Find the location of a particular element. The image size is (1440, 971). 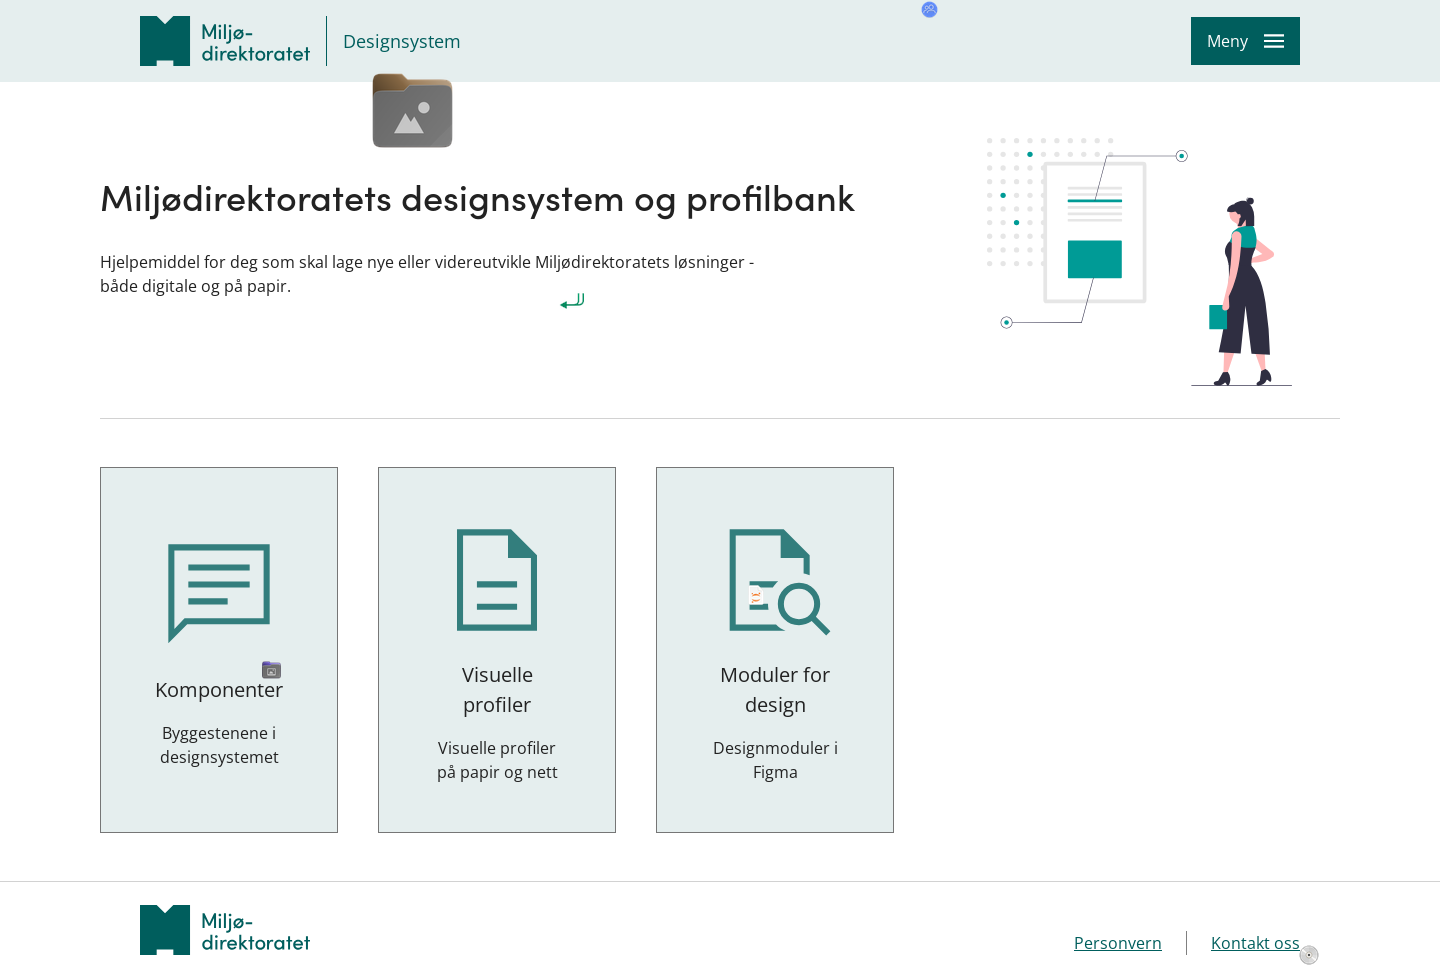

open your pictures folder is located at coordinates (412, 110).